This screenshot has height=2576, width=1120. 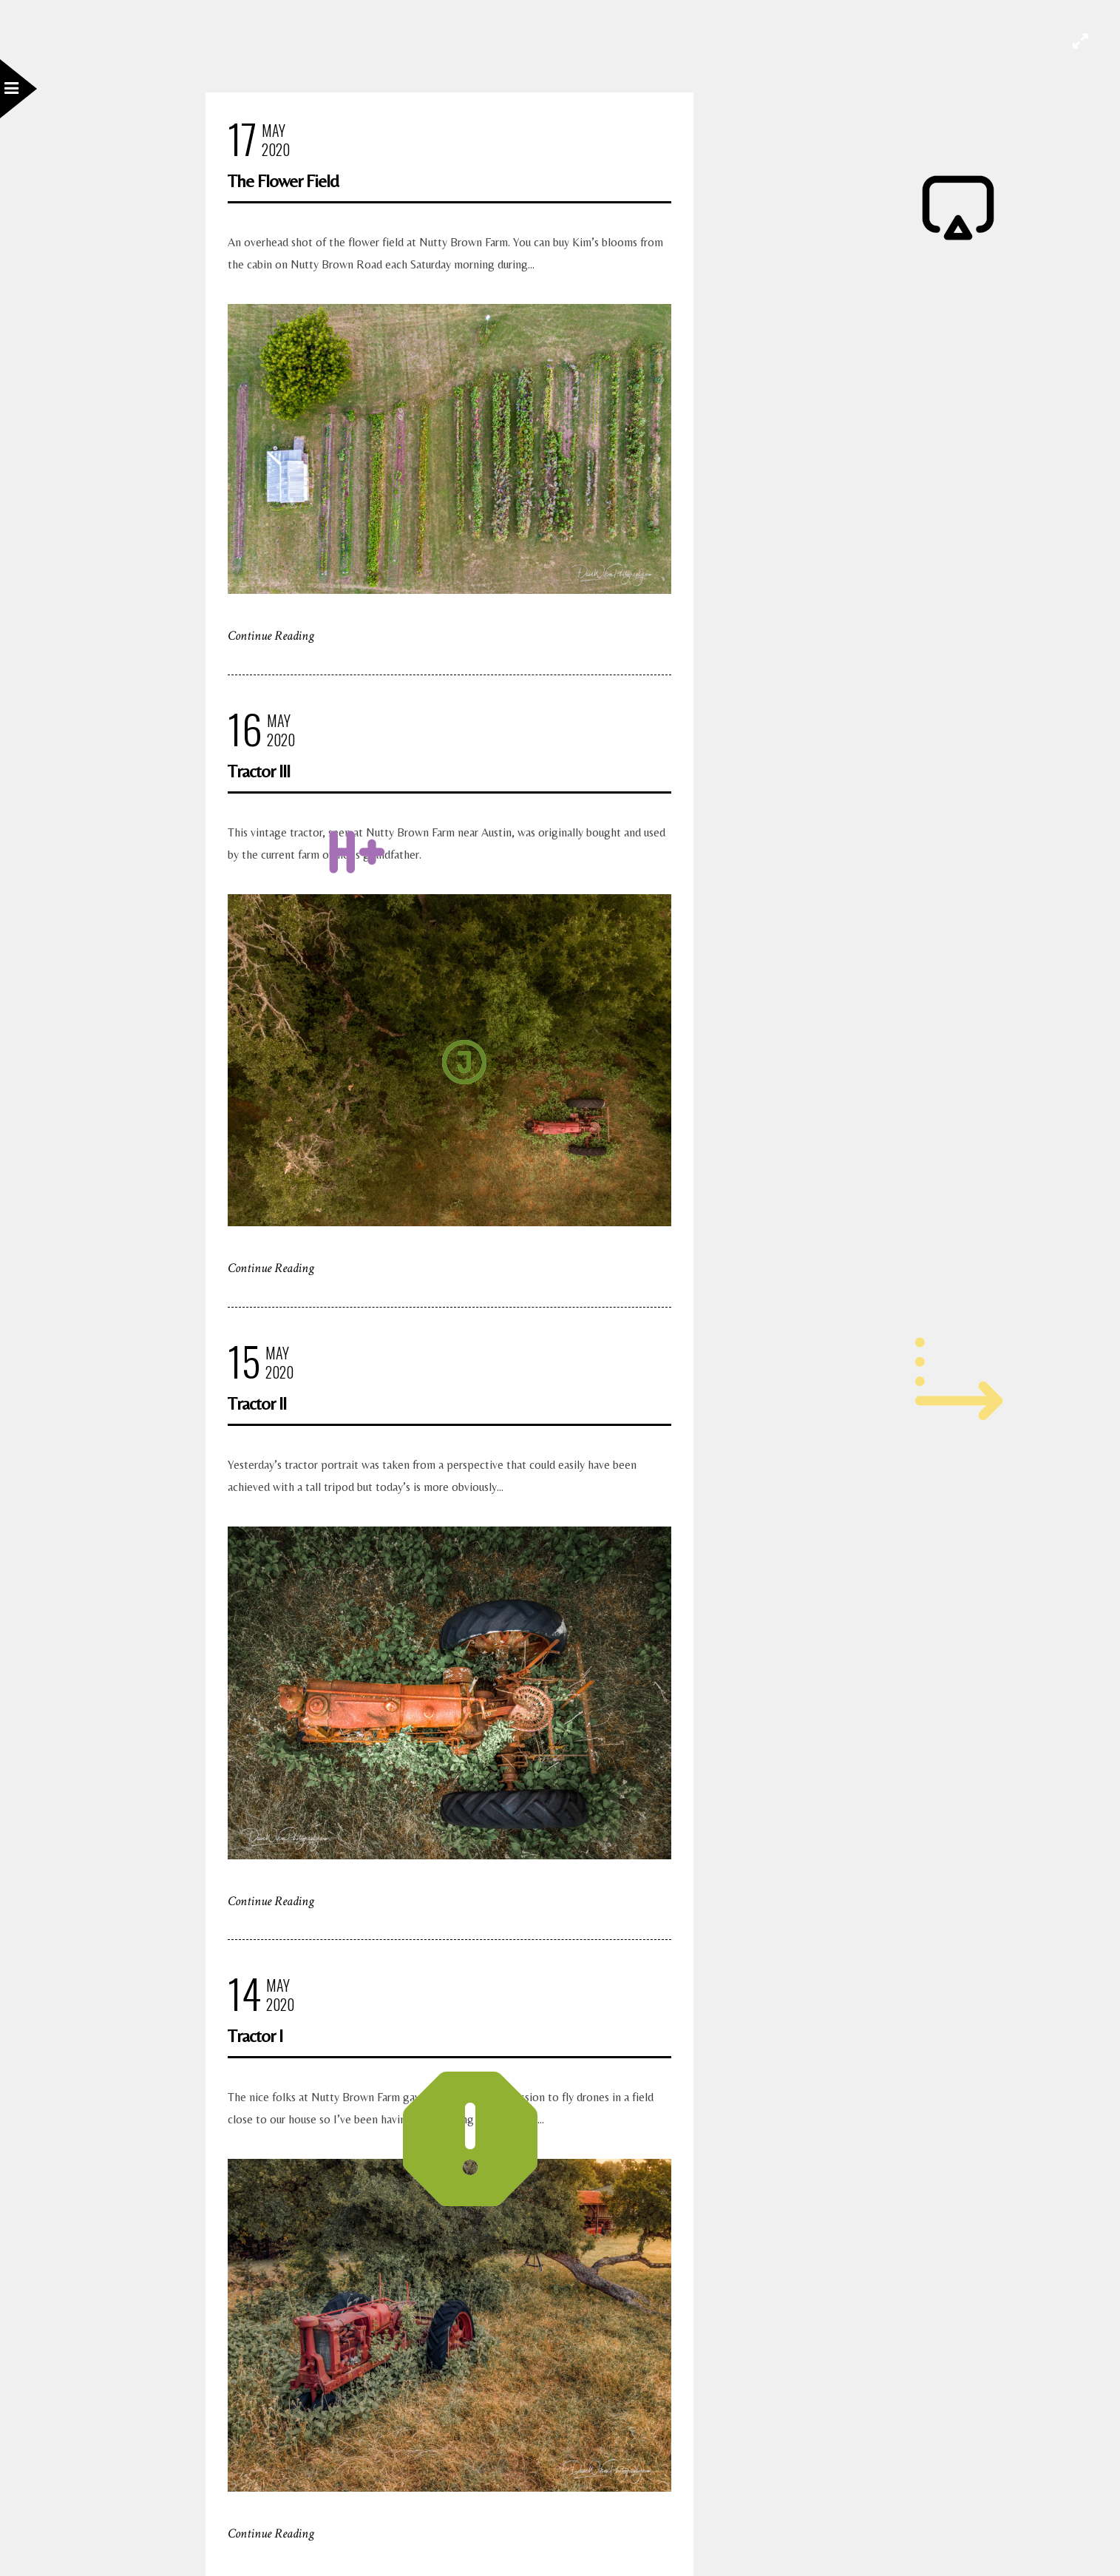 What do you see at coordinates (355, 852) in the screenshot?
I see `indicates H+ (HSPA+) mobile network connection` at bounding box center [355, 852].